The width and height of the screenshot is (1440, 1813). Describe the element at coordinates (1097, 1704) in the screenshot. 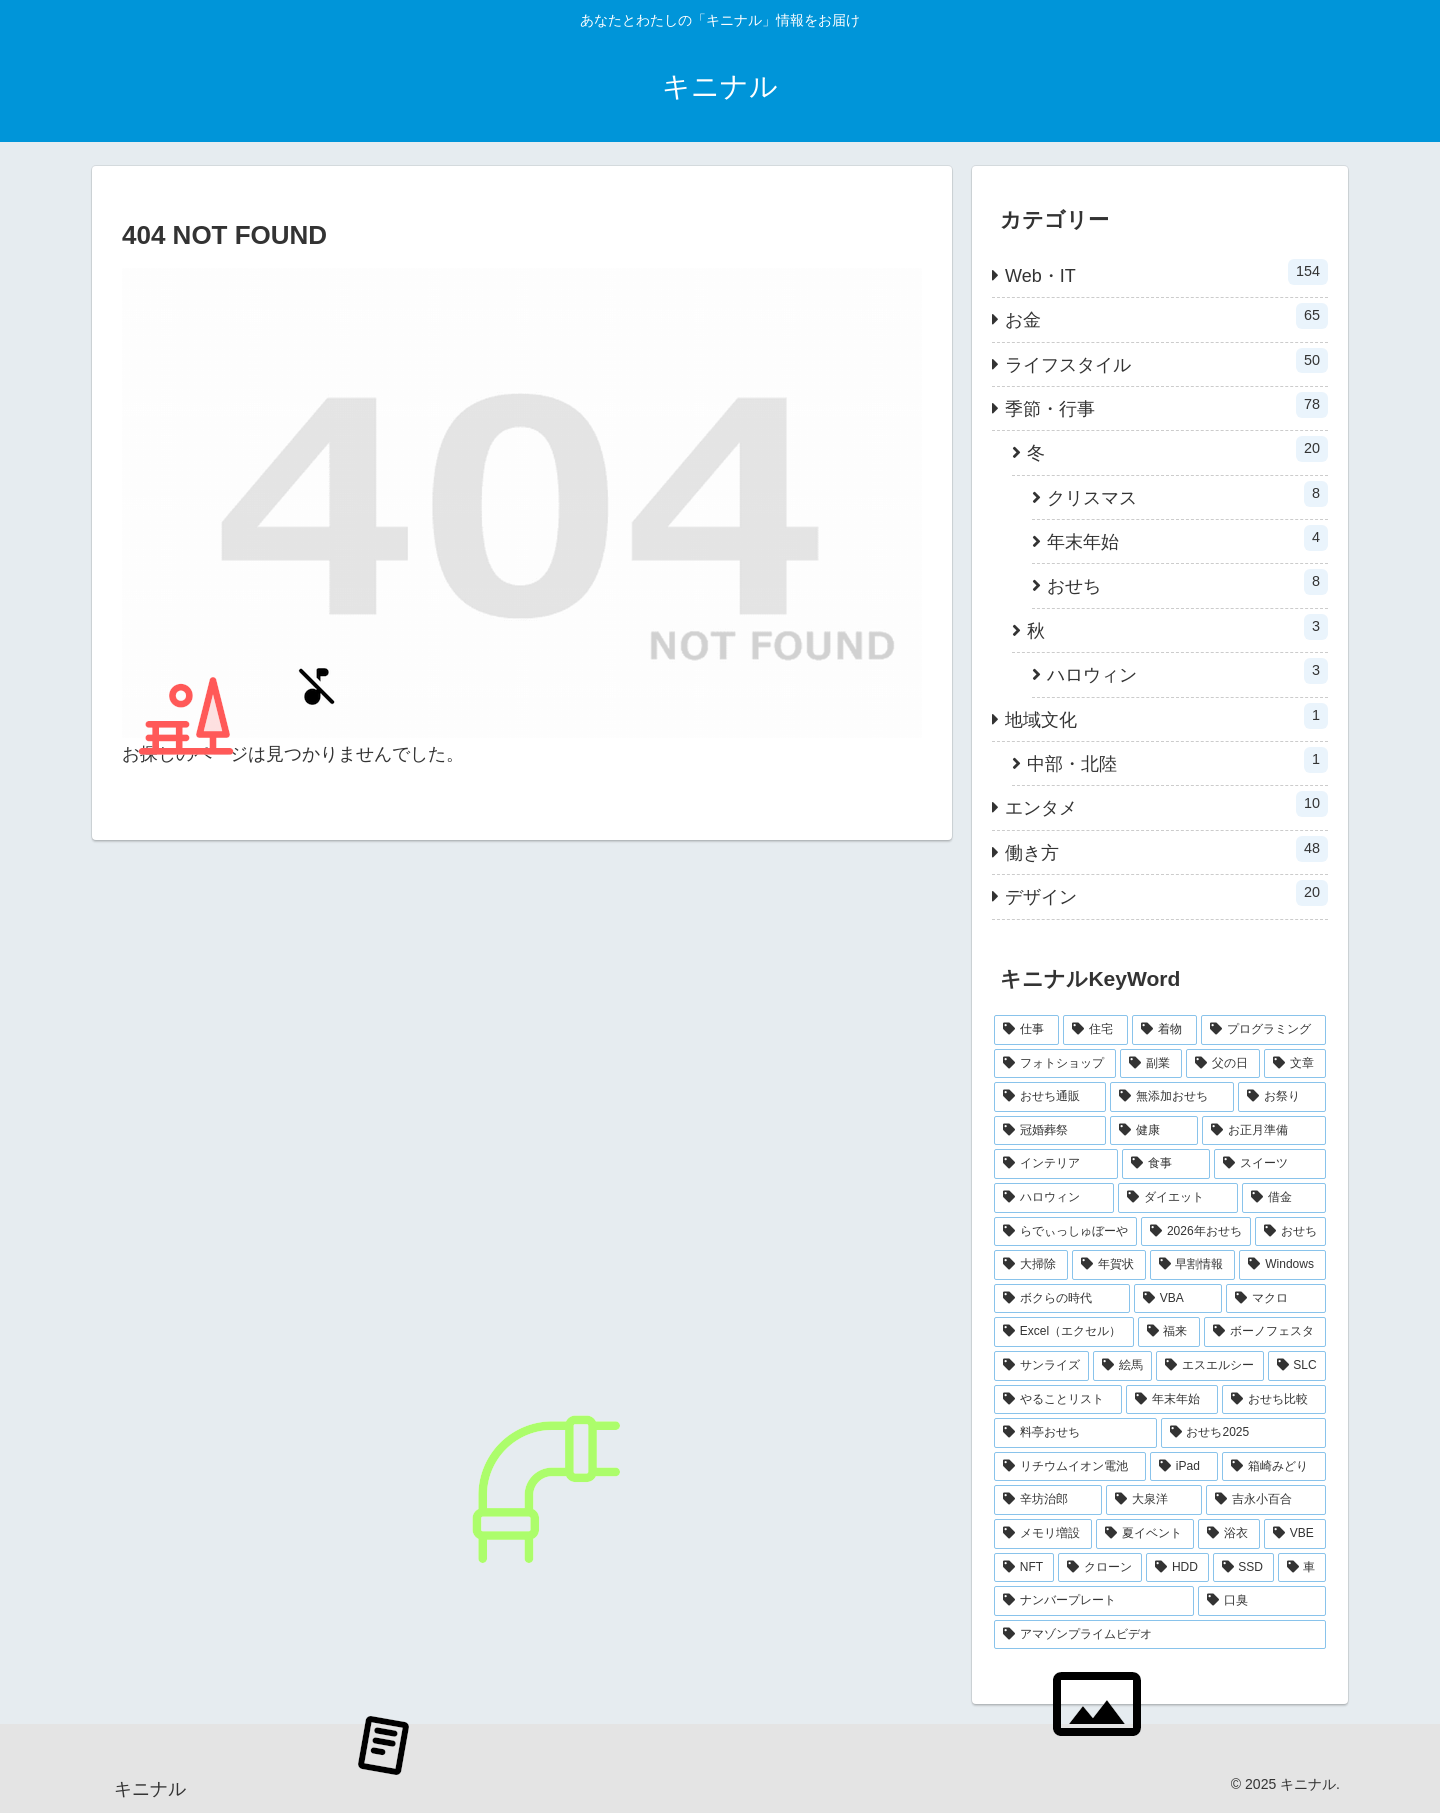

I see `view panorama or wide-angle photo` at that location.